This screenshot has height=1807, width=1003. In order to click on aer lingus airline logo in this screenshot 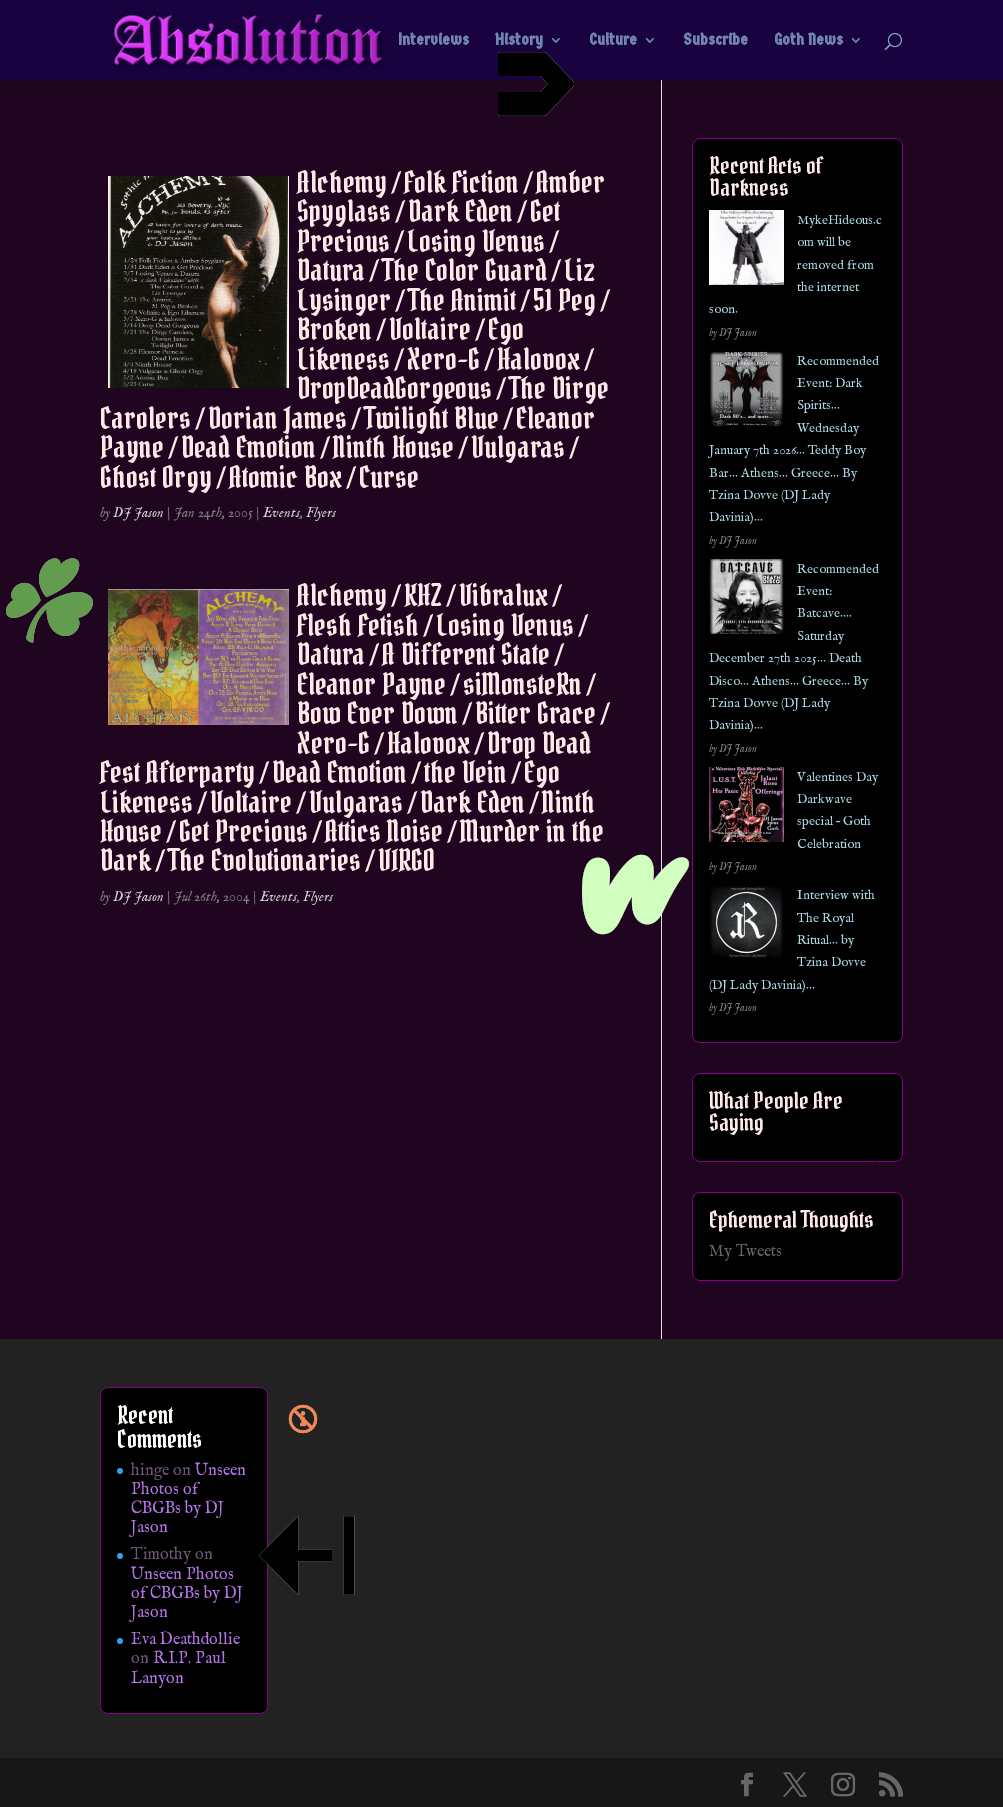, I will do `click(49, 600)`.